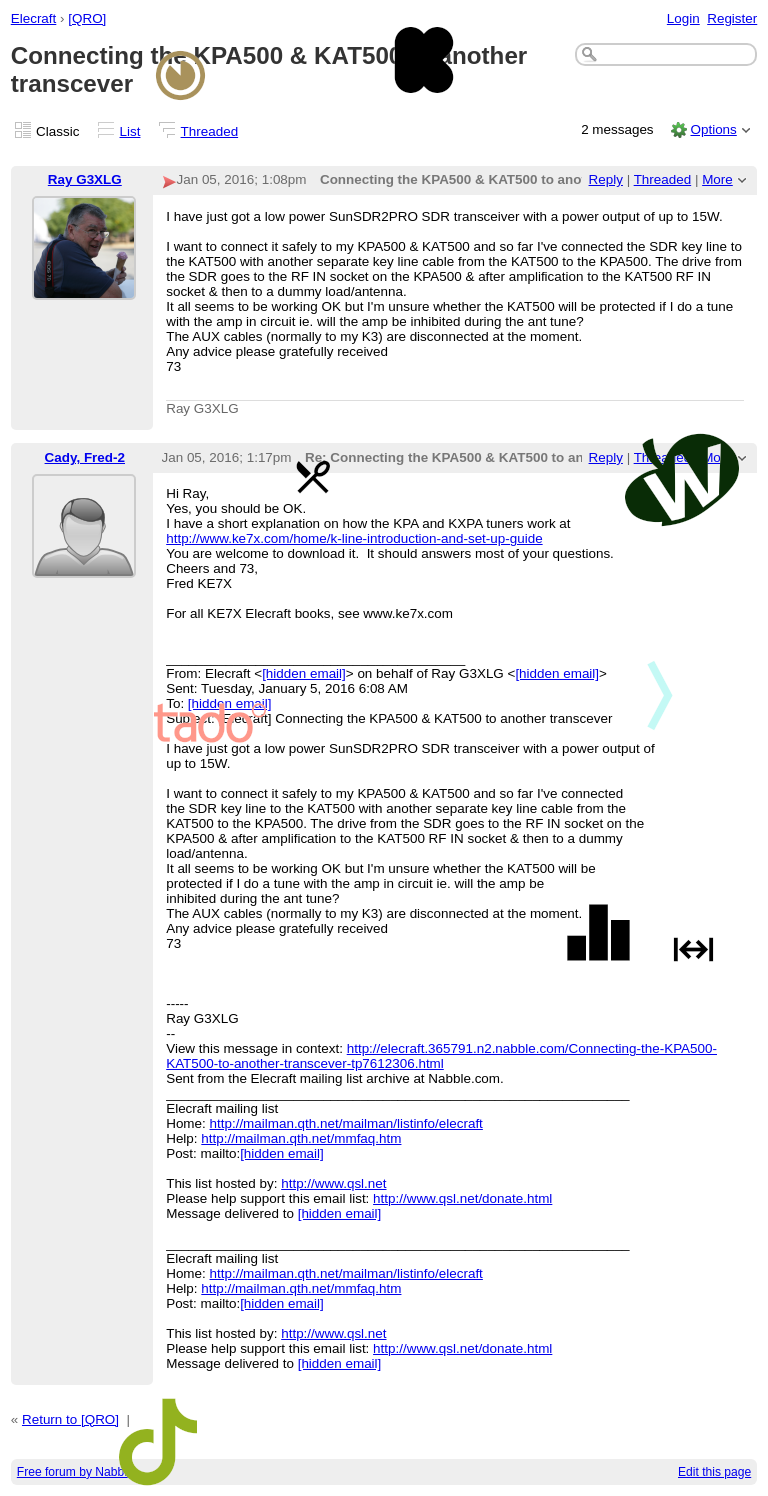 The width and height of the screenshot is (768, 1496). What do you see at coordinates (658, 695) in the screenshot?
I see `navigate to the next item or page` at bounding box center [658, 695].